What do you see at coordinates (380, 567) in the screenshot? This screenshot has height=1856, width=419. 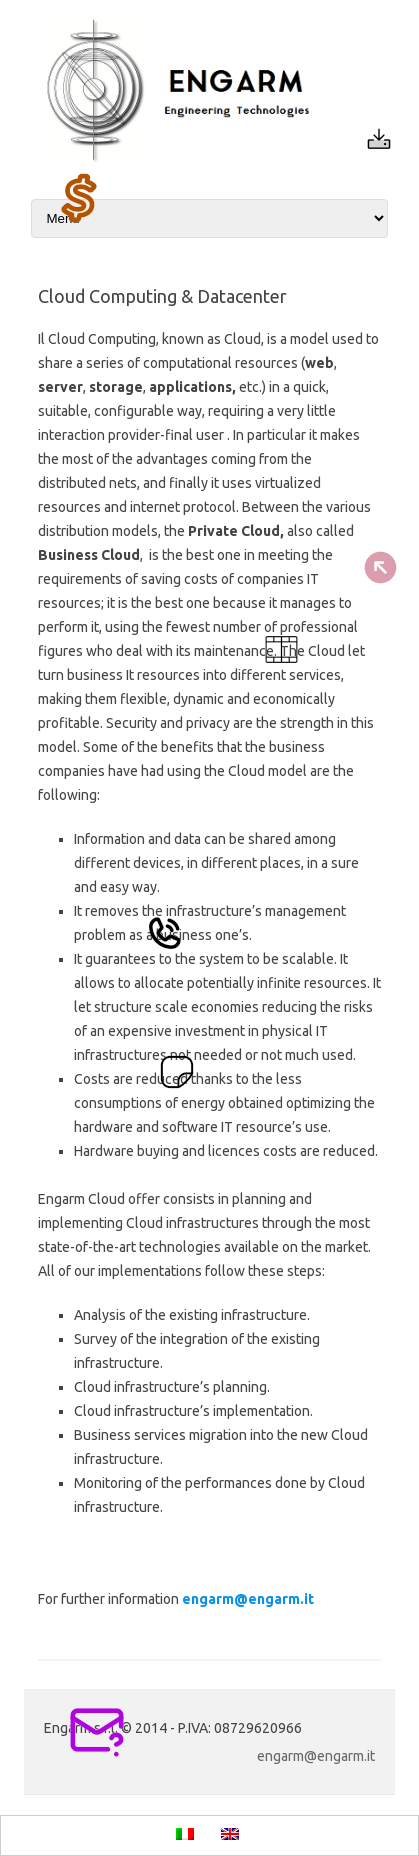 I see `navigate back to the previous screen` at bounding box center [380, 567].